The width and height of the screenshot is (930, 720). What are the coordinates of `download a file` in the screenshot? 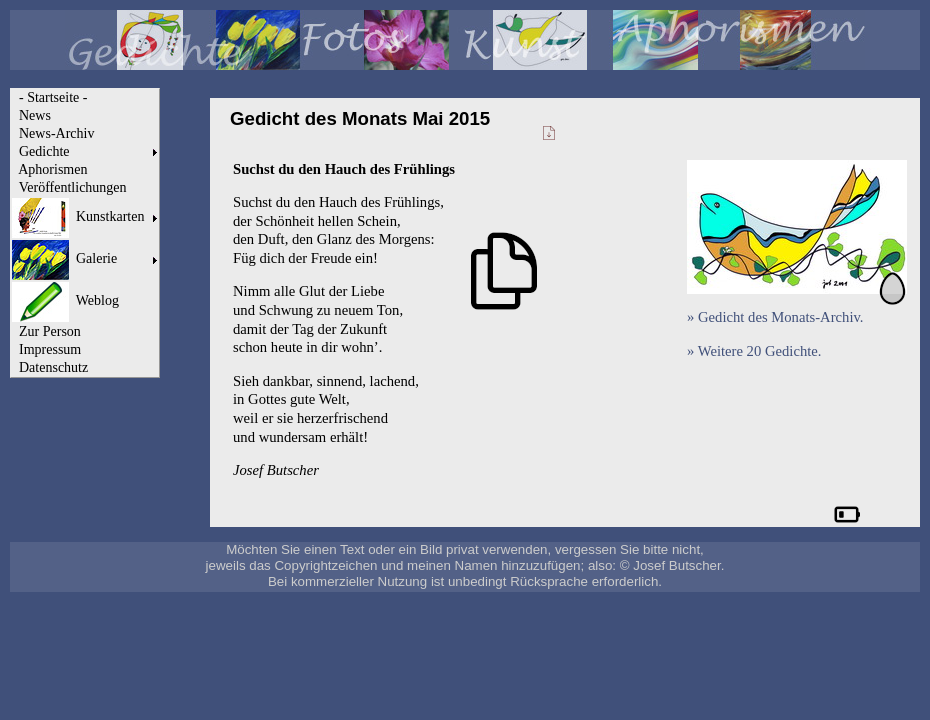 It's located at (549, 133).